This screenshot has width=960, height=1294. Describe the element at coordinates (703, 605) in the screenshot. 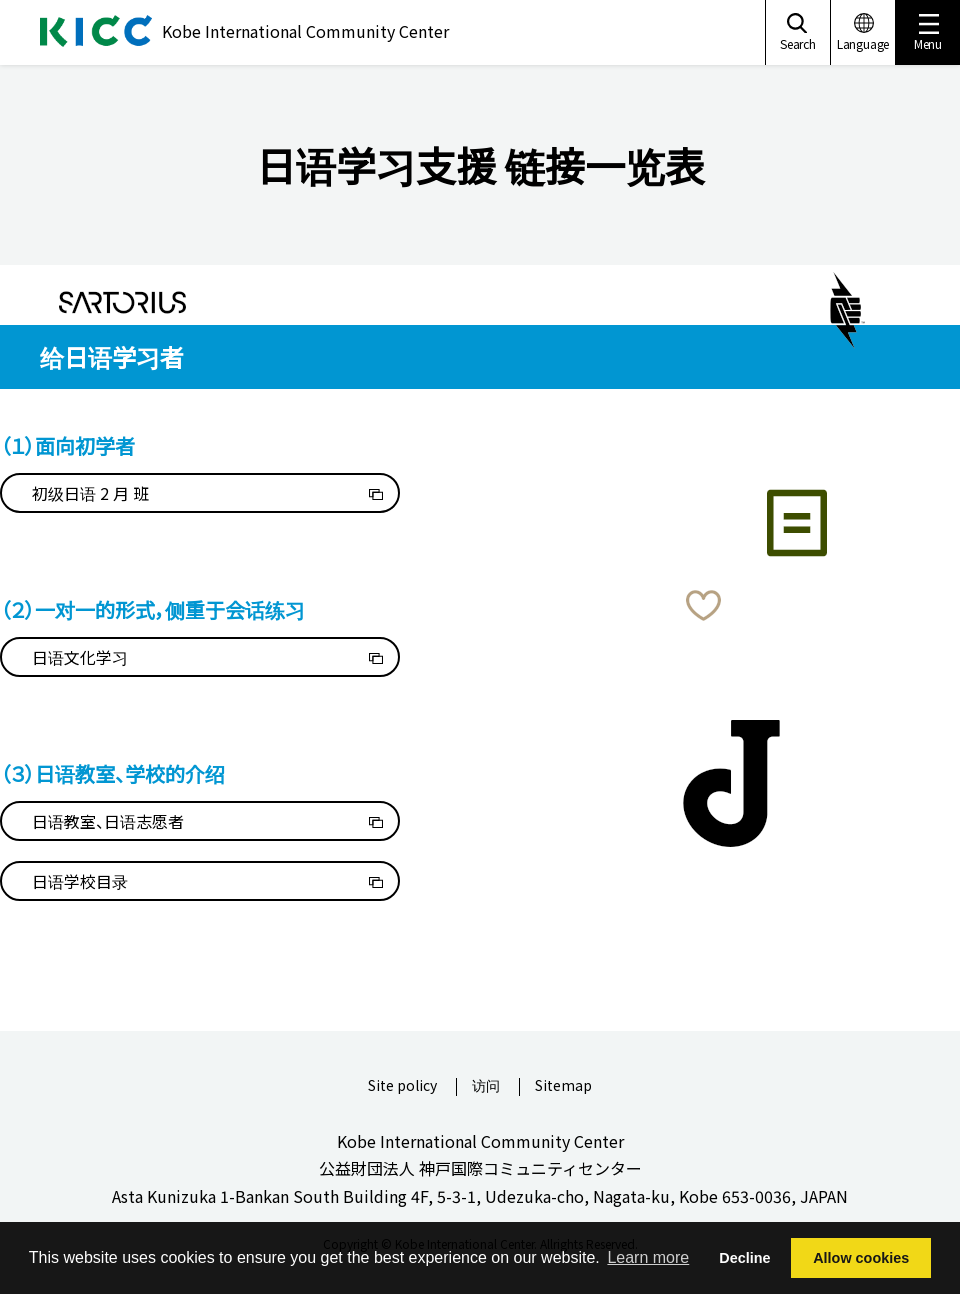

I see `sponsor a developer on github` at that location.